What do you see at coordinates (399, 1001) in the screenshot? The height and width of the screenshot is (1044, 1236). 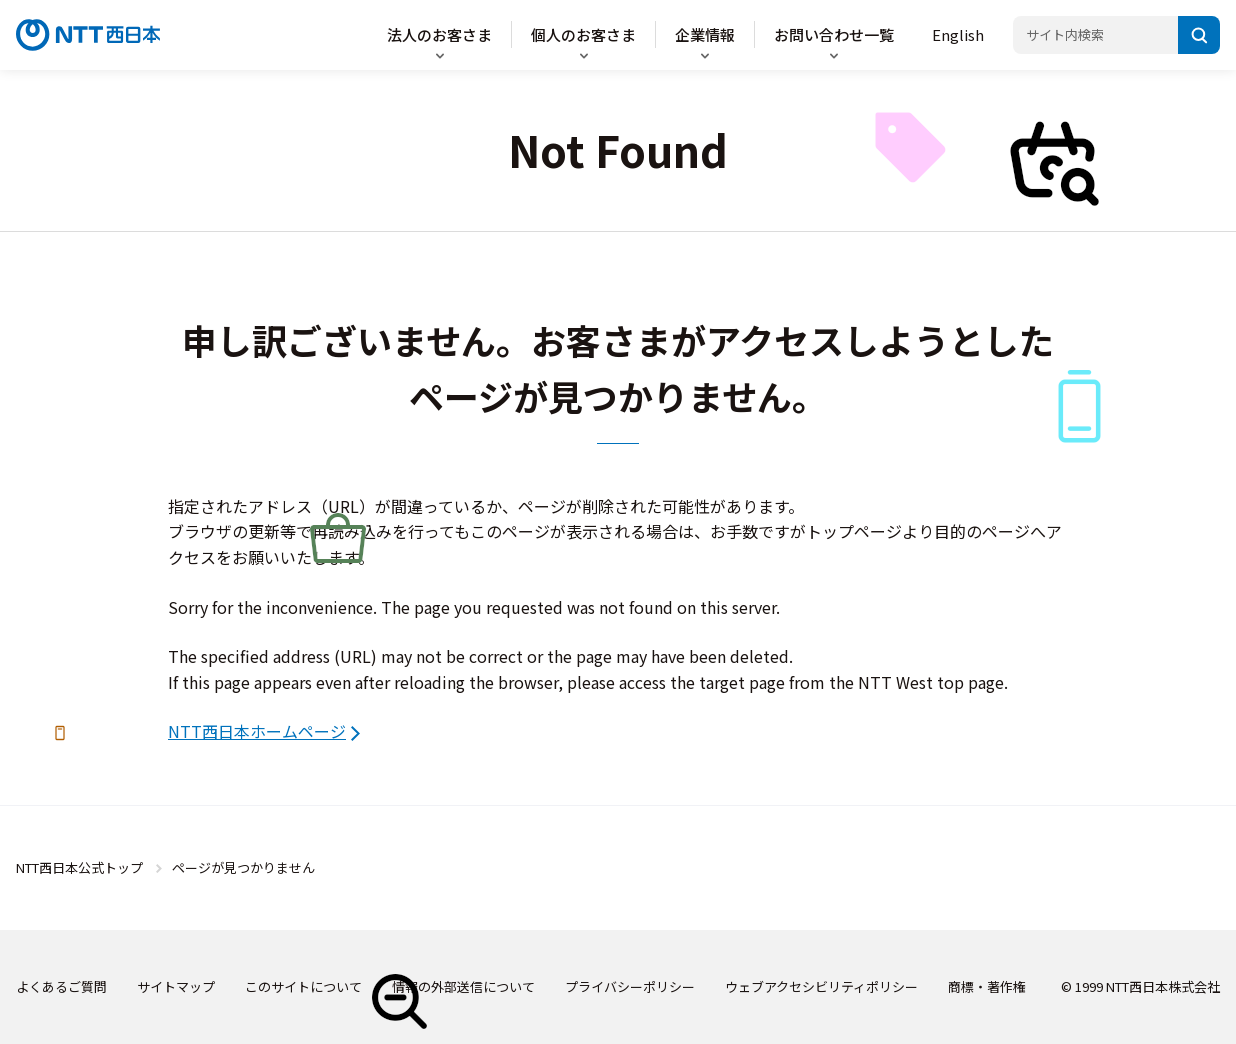 I see `zoom out` at bounding box center [399, 1001].